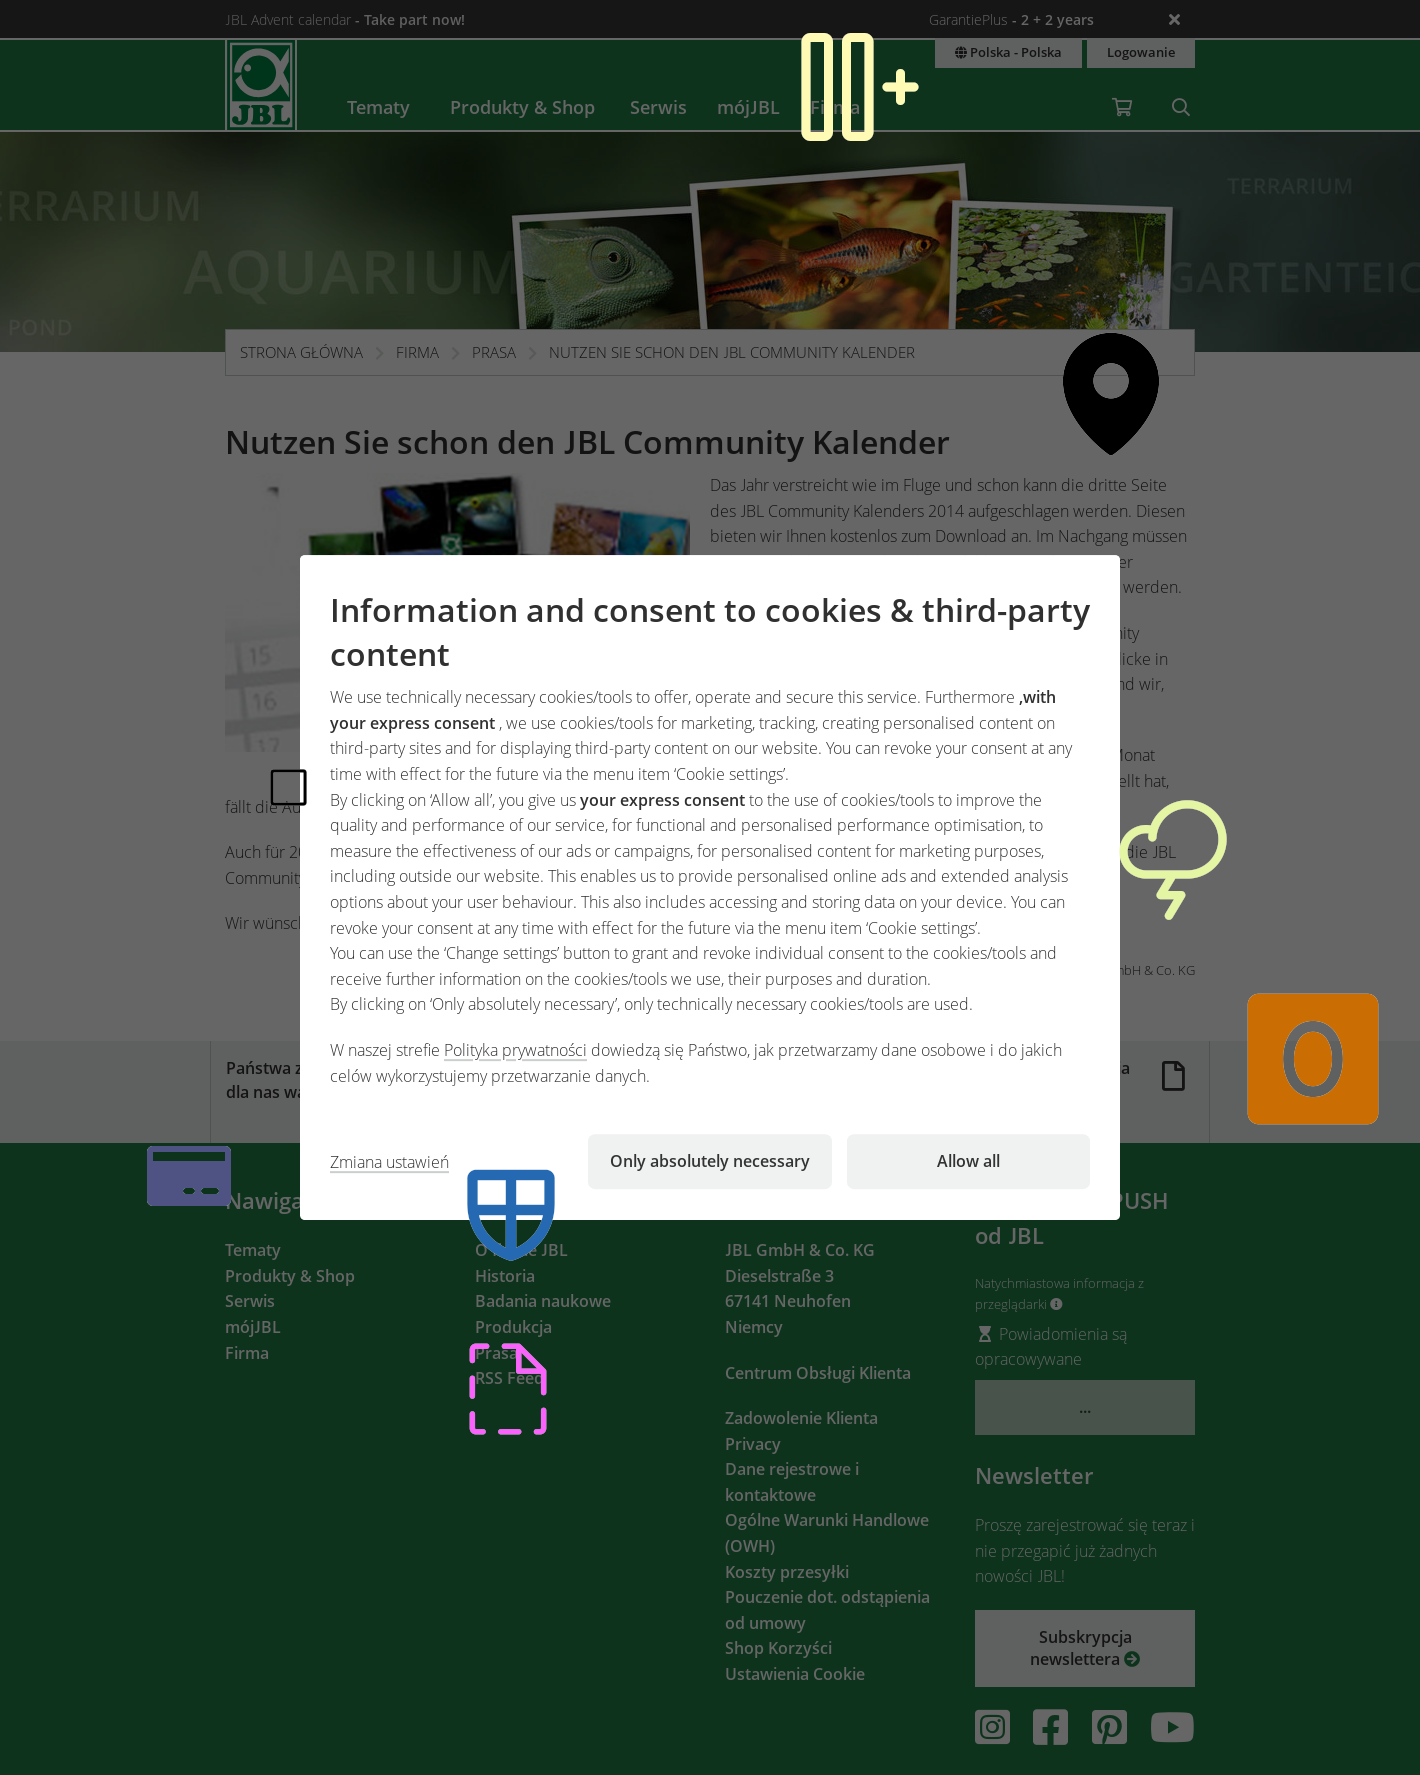 This screenshot has height=1775, width=1420. What do you see at coordinates (1313, 1059) in the screenshot?
I see `indicates zero or no items` at bounding box center [1313, 1059].